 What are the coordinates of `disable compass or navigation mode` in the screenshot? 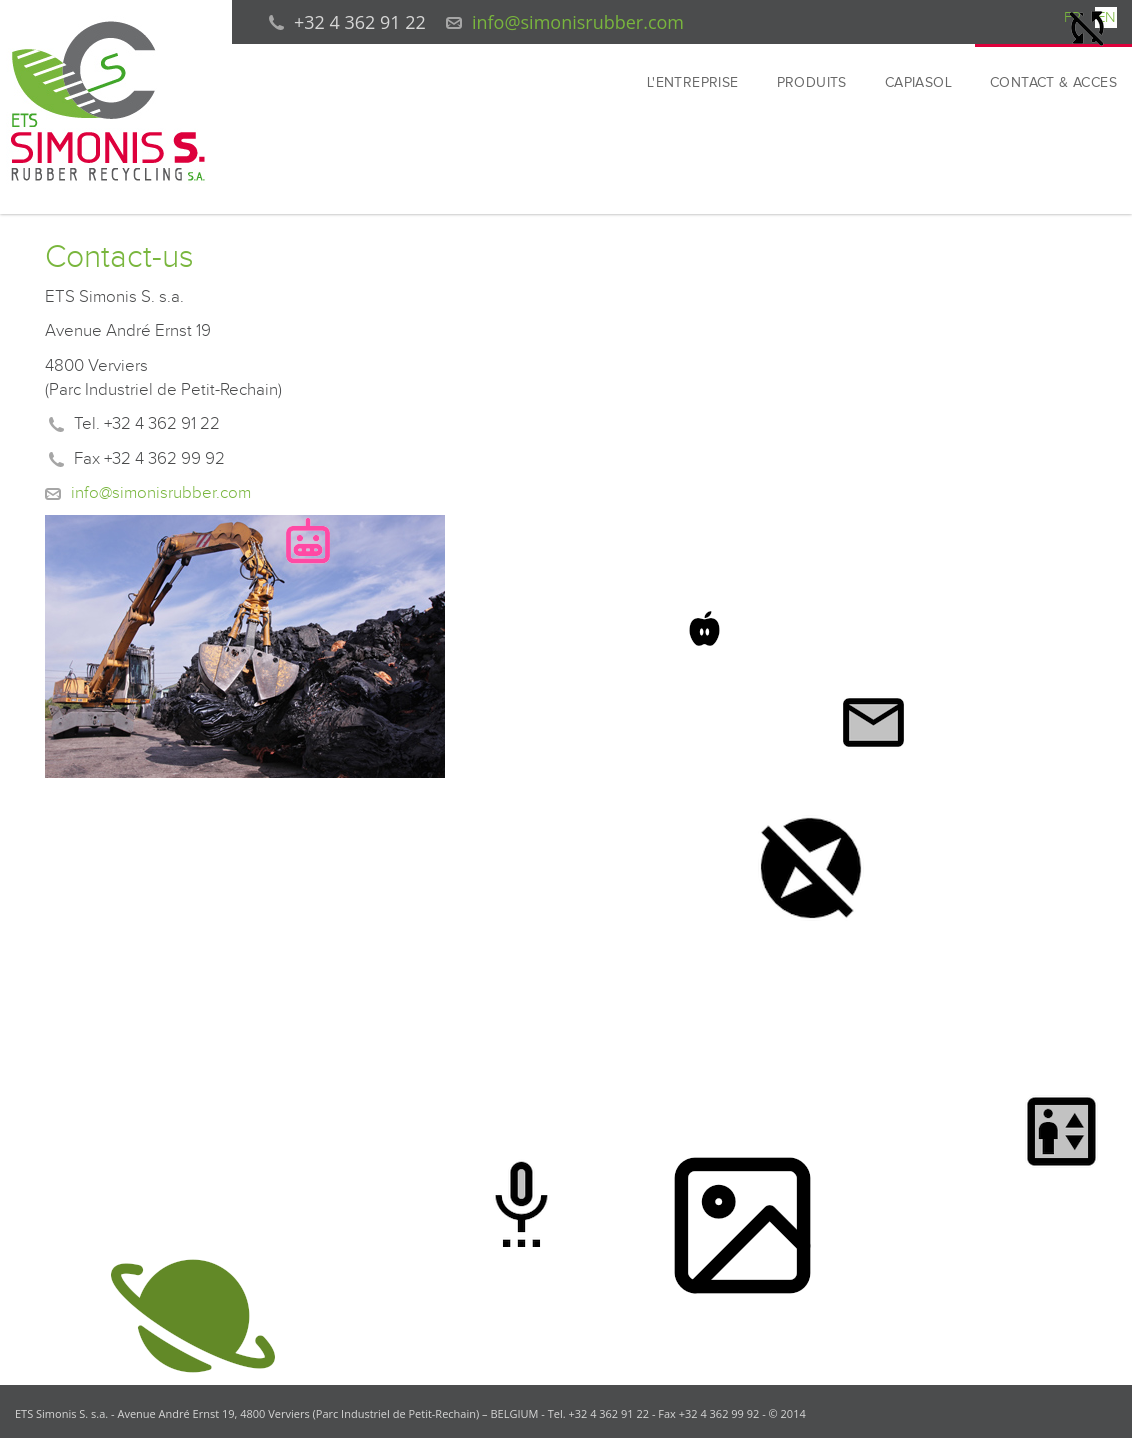 It's located at (811, 868).